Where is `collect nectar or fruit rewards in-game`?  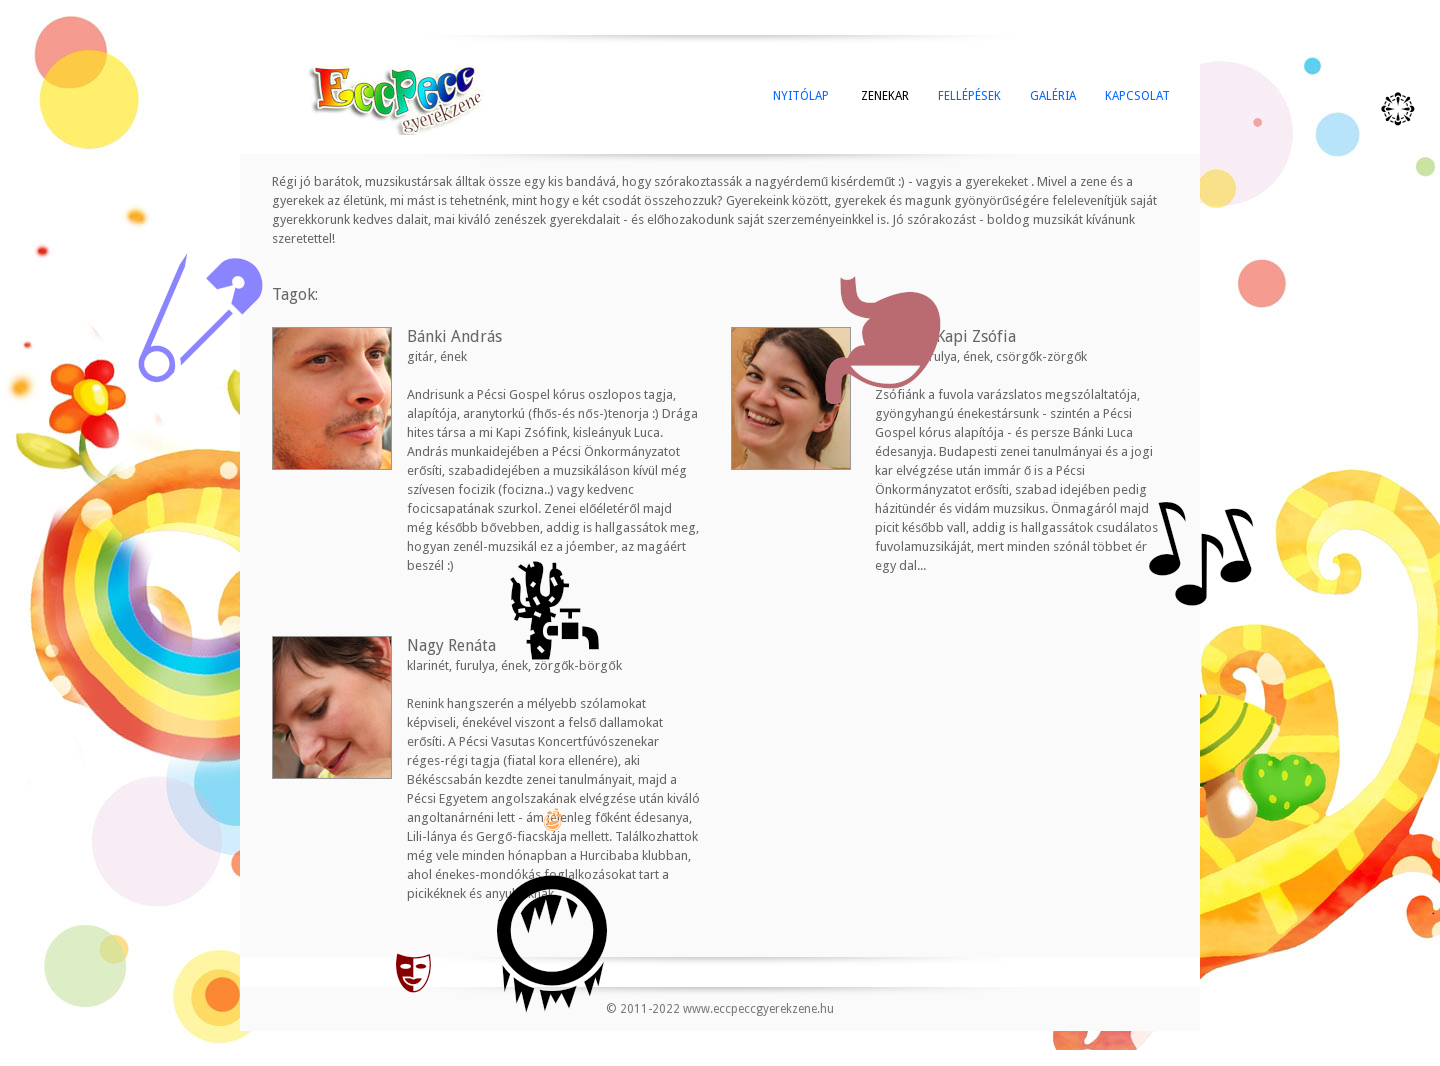
collect nectar or fruit rewards in-game is located at coordinates (552, 819).